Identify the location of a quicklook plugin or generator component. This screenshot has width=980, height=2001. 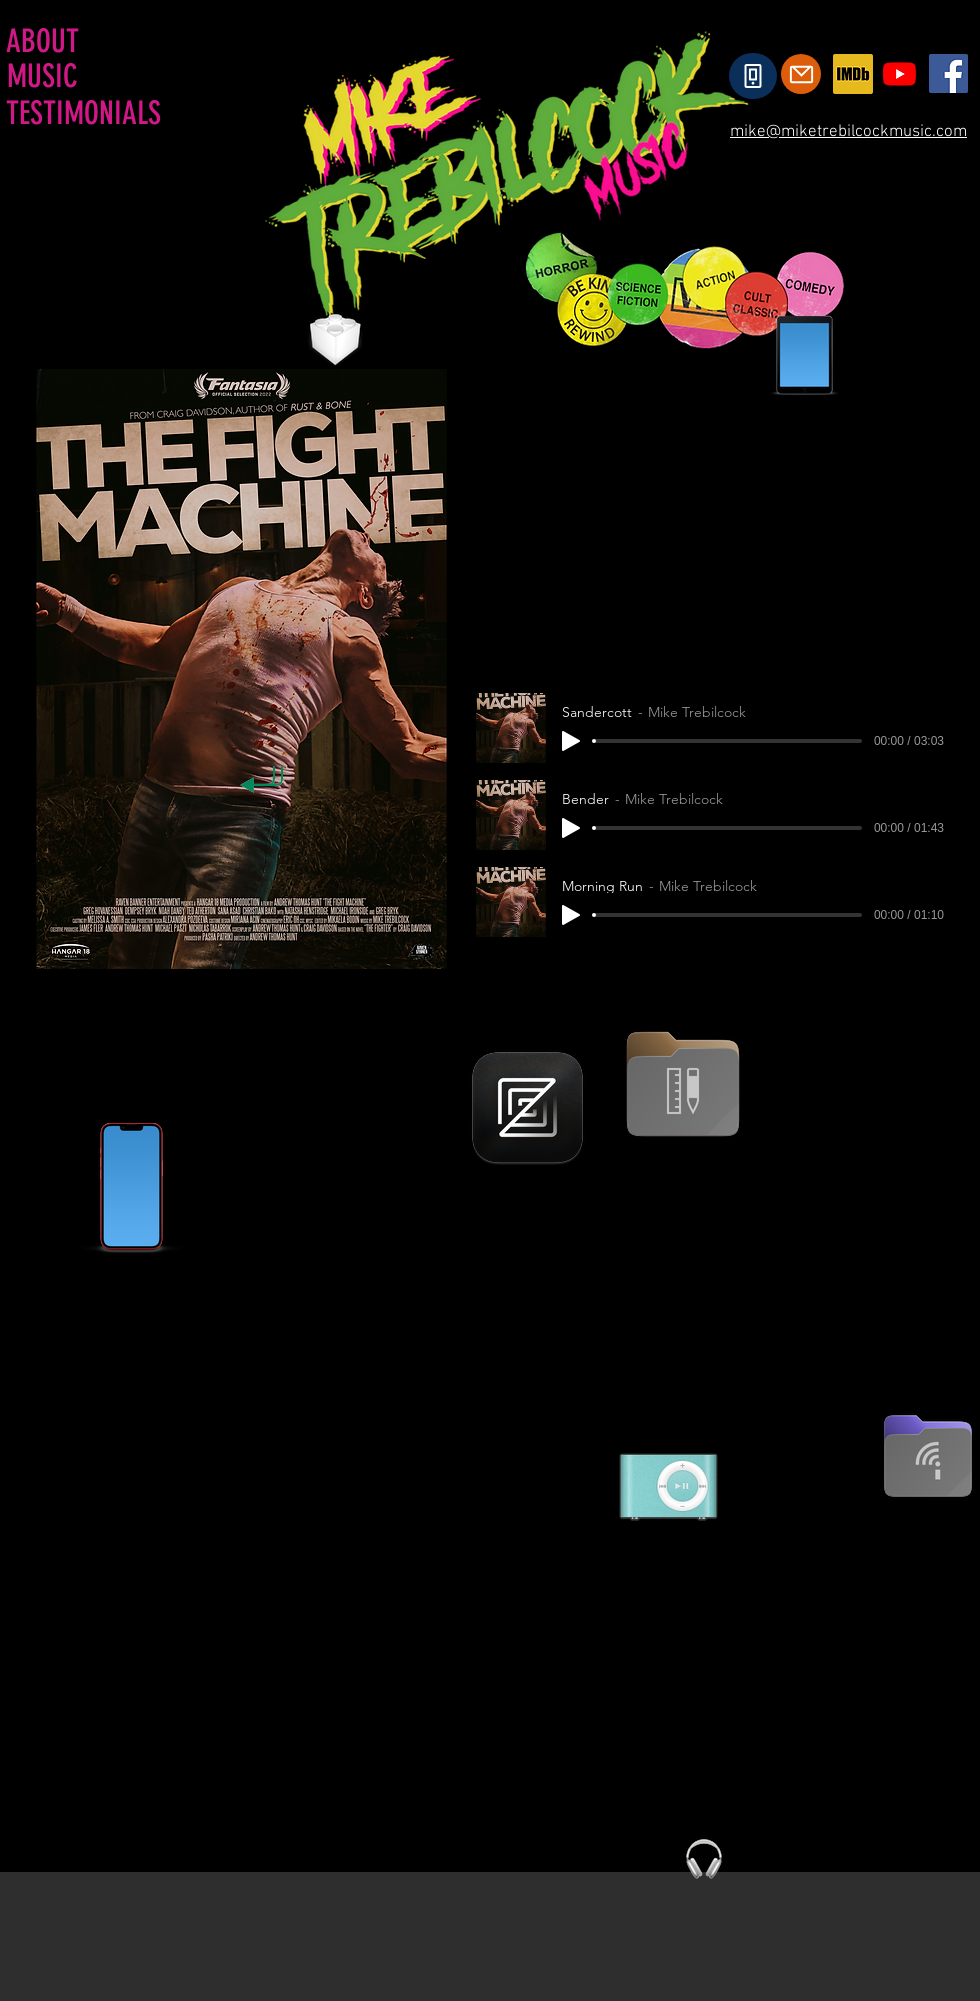
(335, 340).